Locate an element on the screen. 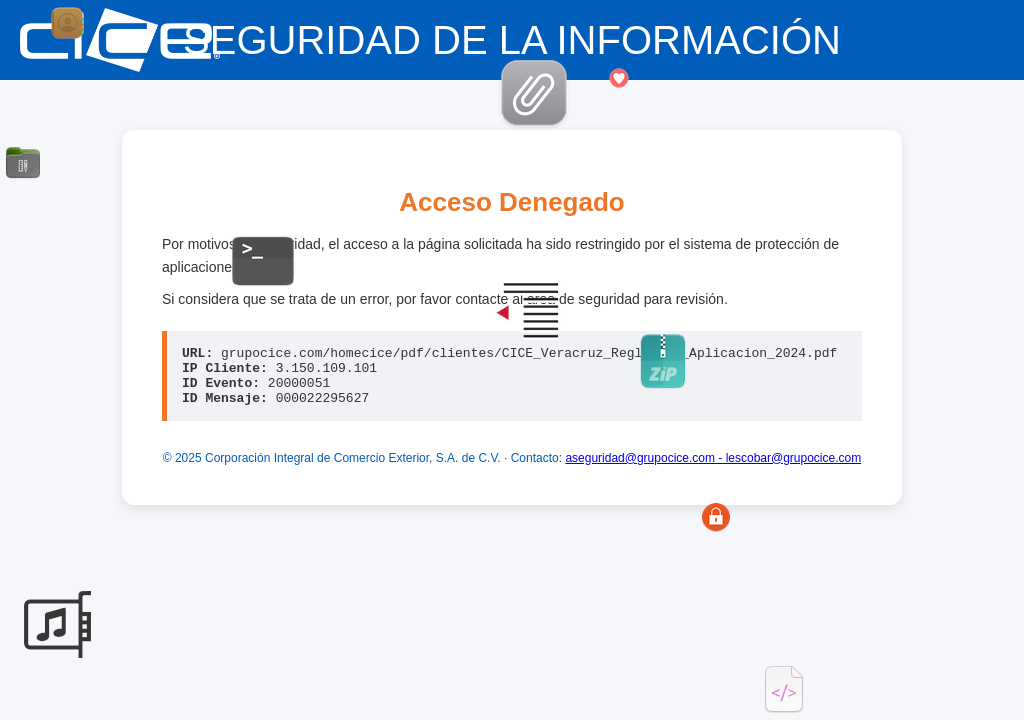 This screenshot has width=1024, height=720. compressed zip archive file is located at coordinates (663, 361).